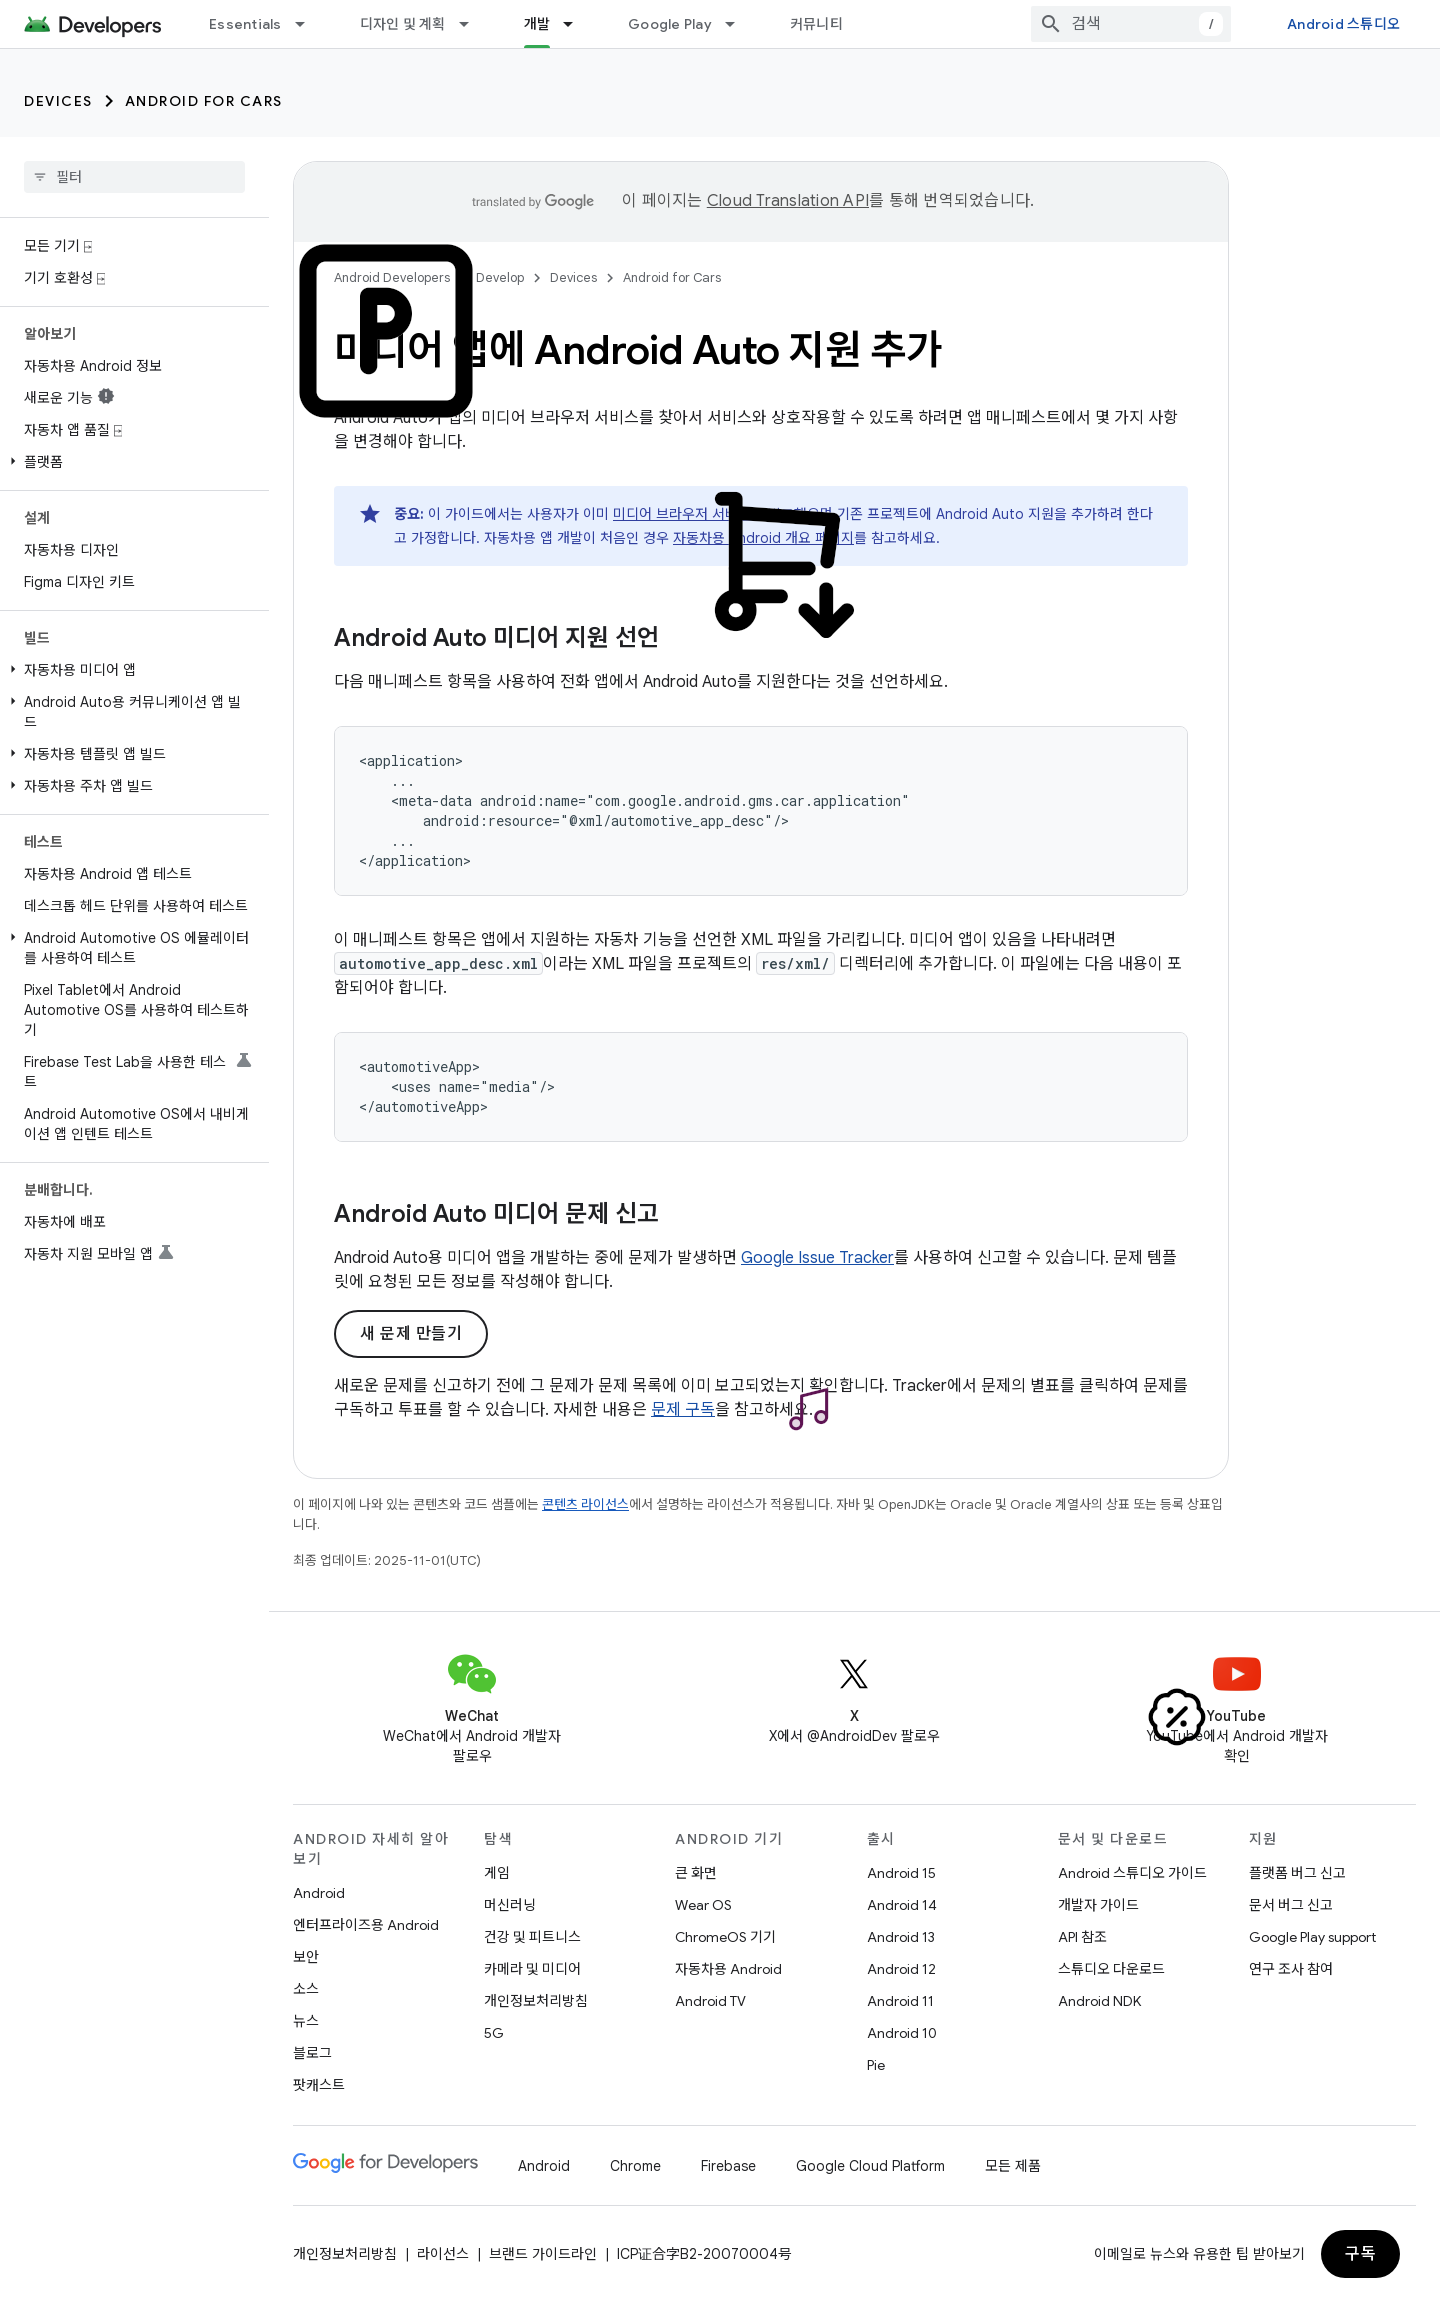  What do you see at coordinates (811, 1410) in the screenshot?
I see `access music library or audio files` at bounding box center [811, 1410].